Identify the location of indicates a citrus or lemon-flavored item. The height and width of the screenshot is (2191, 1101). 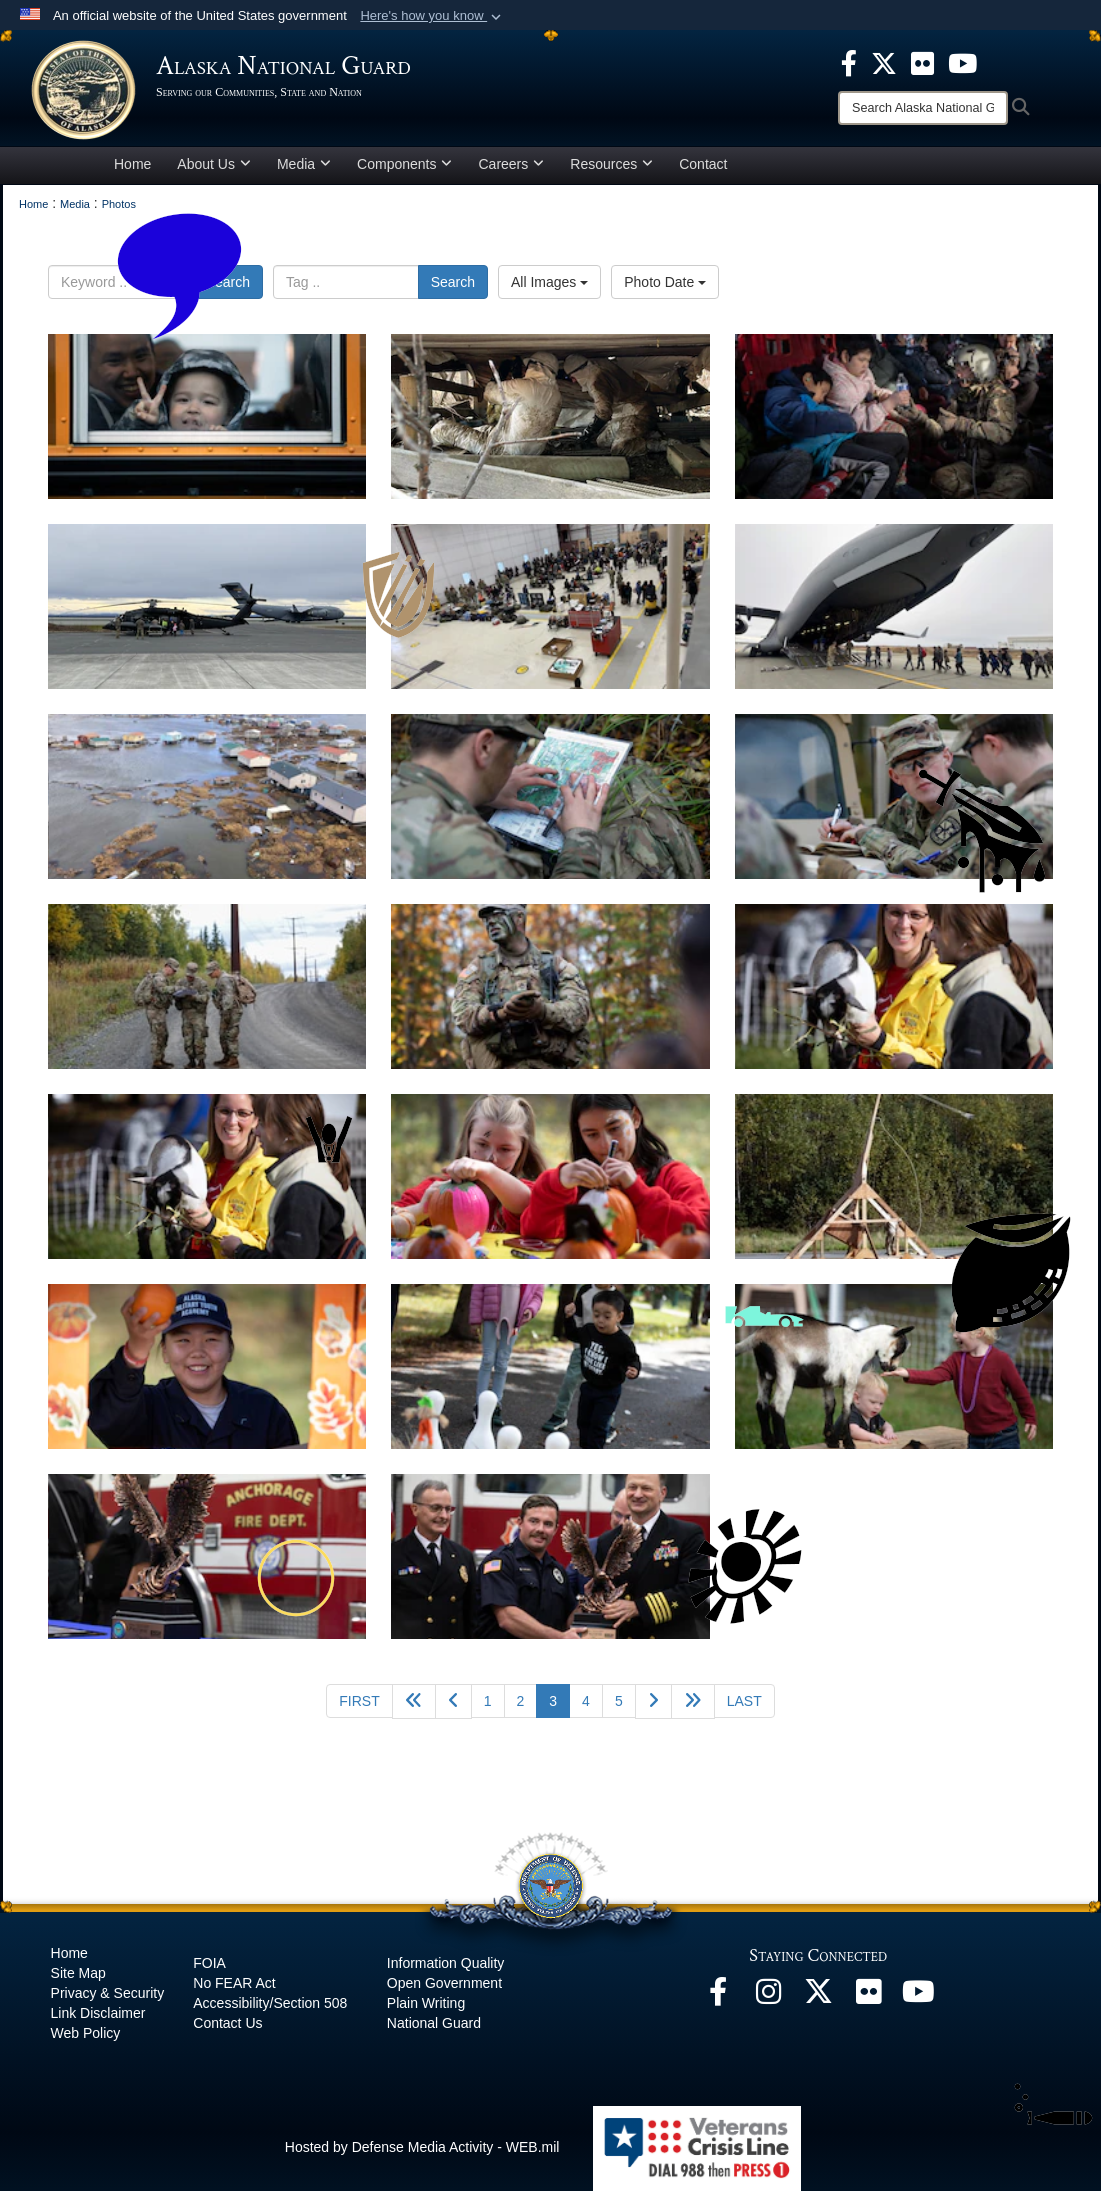
(1011, 1273).